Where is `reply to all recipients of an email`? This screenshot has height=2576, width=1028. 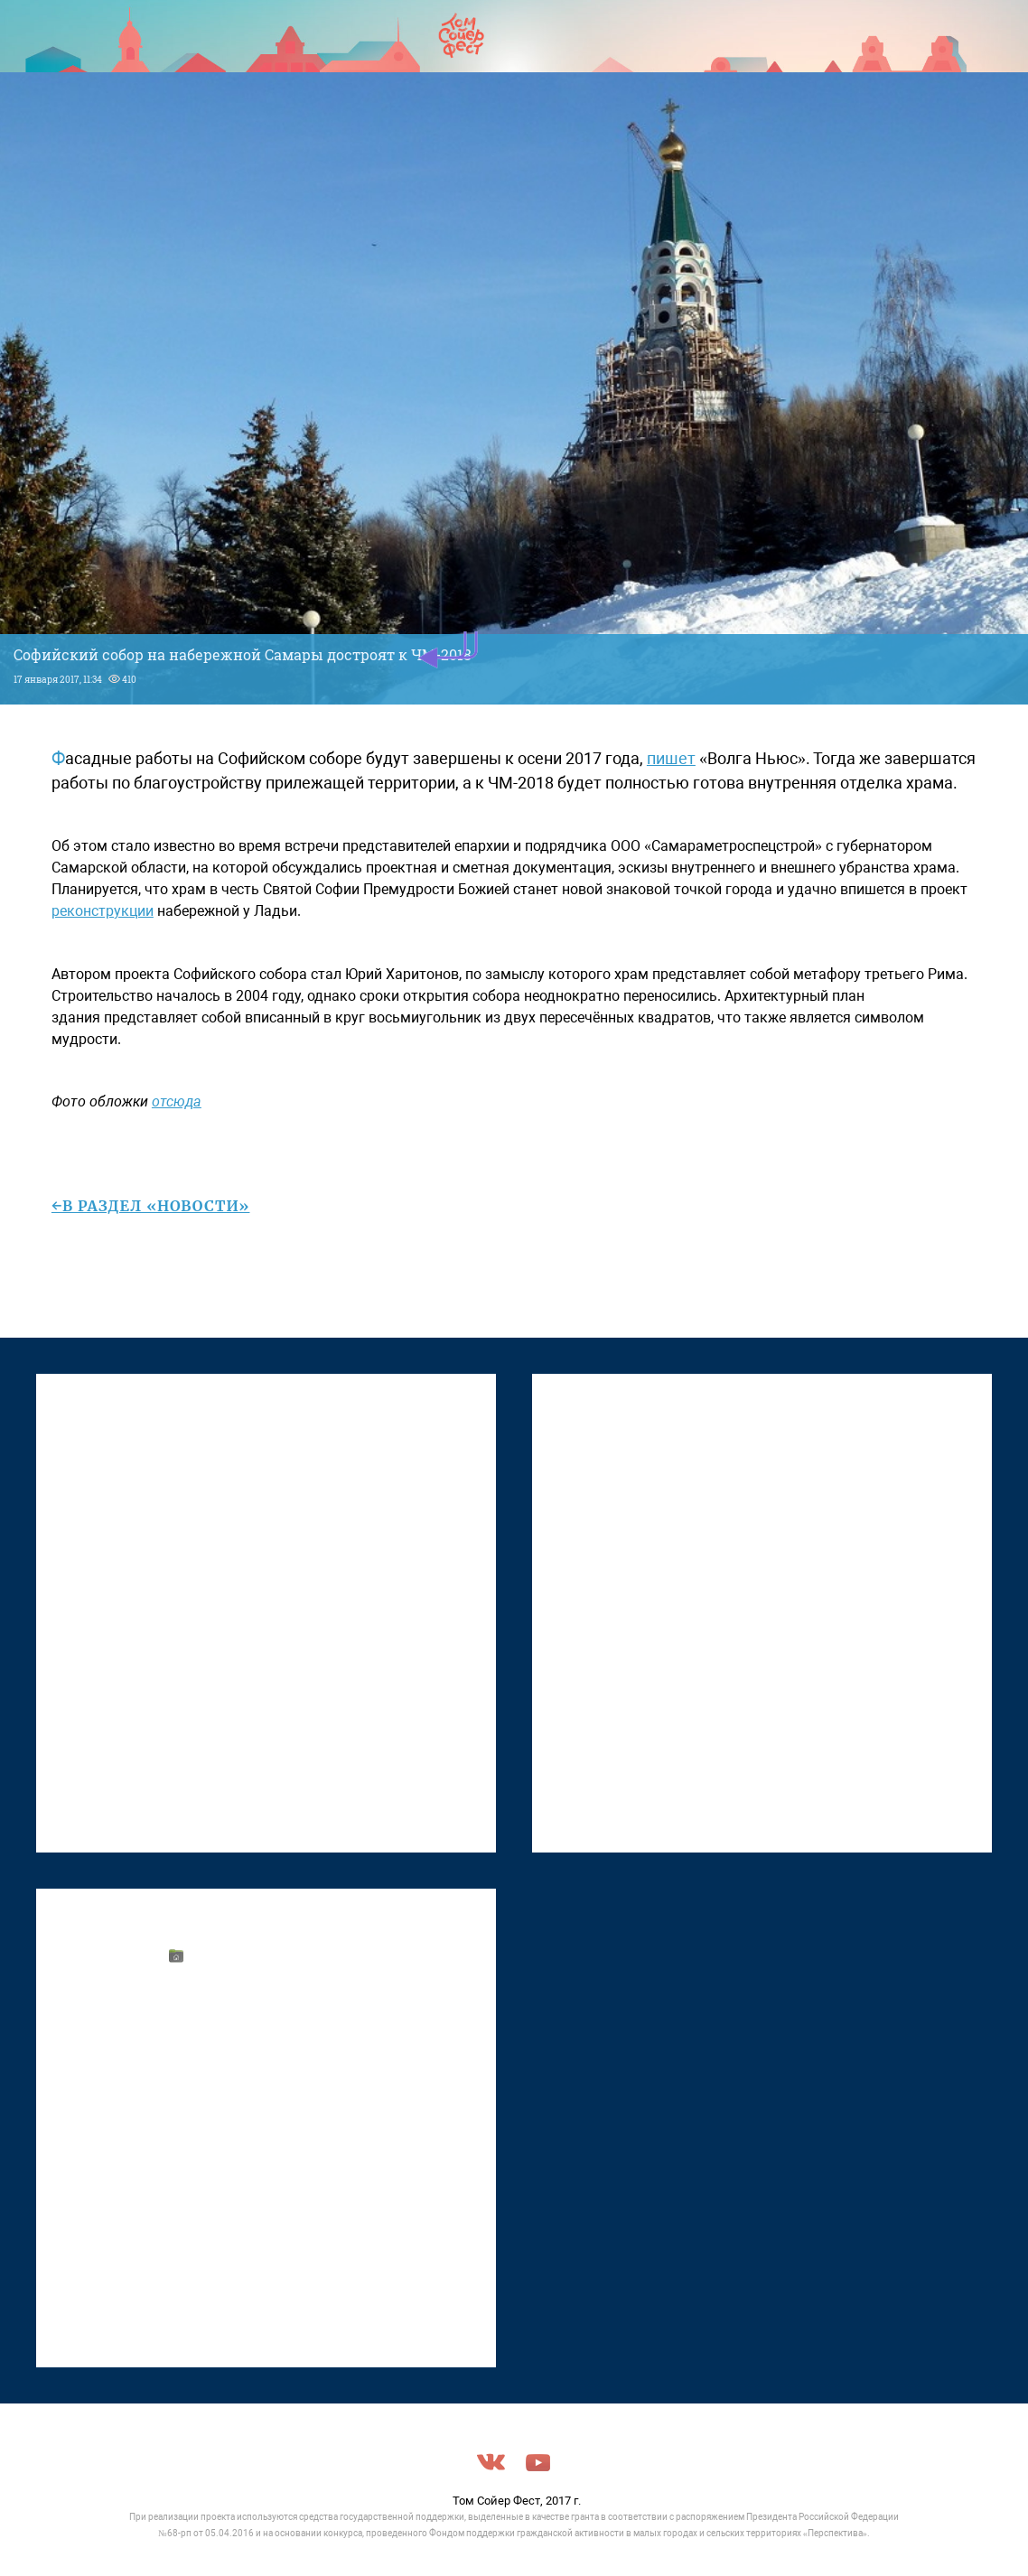 reply to all recipients of an email is located at coordinates (447, 649).